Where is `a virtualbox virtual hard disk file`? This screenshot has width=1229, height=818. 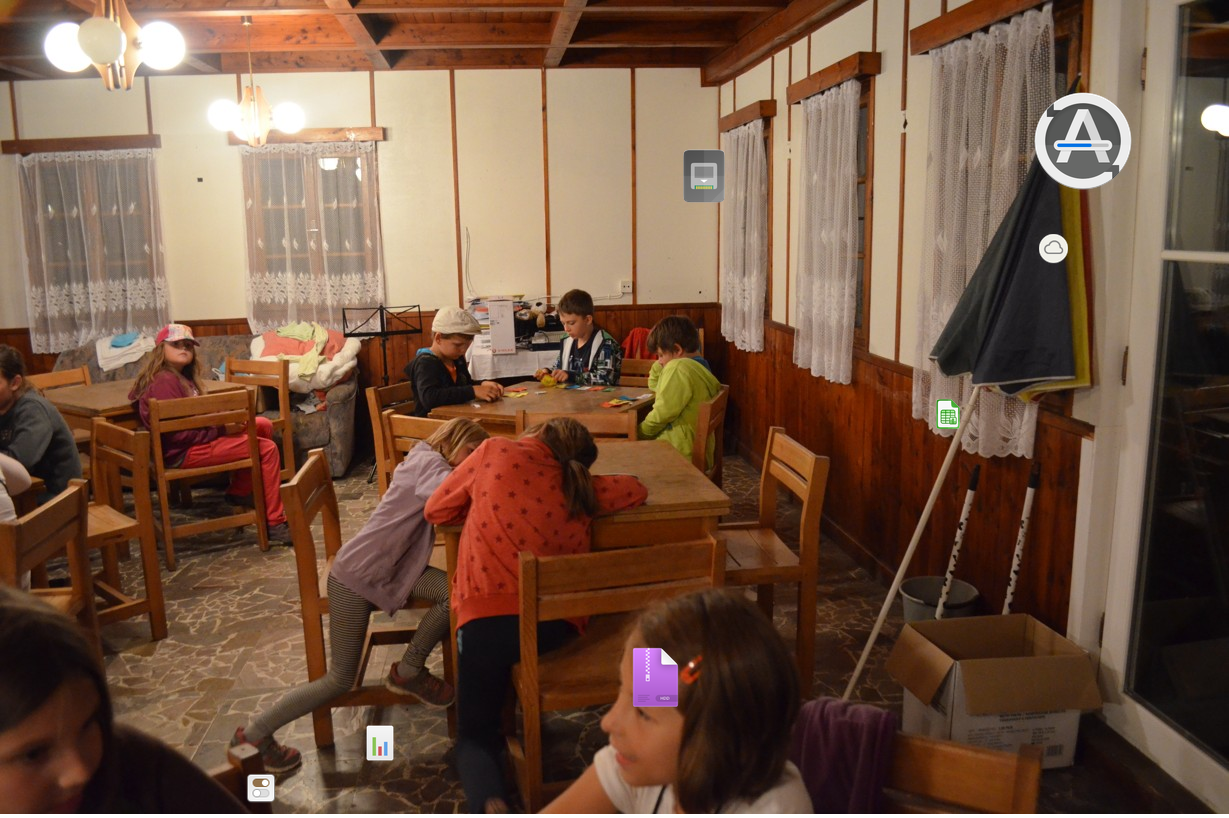 a virtualbox virtual hard disk file is located at coordinates (655, 678).